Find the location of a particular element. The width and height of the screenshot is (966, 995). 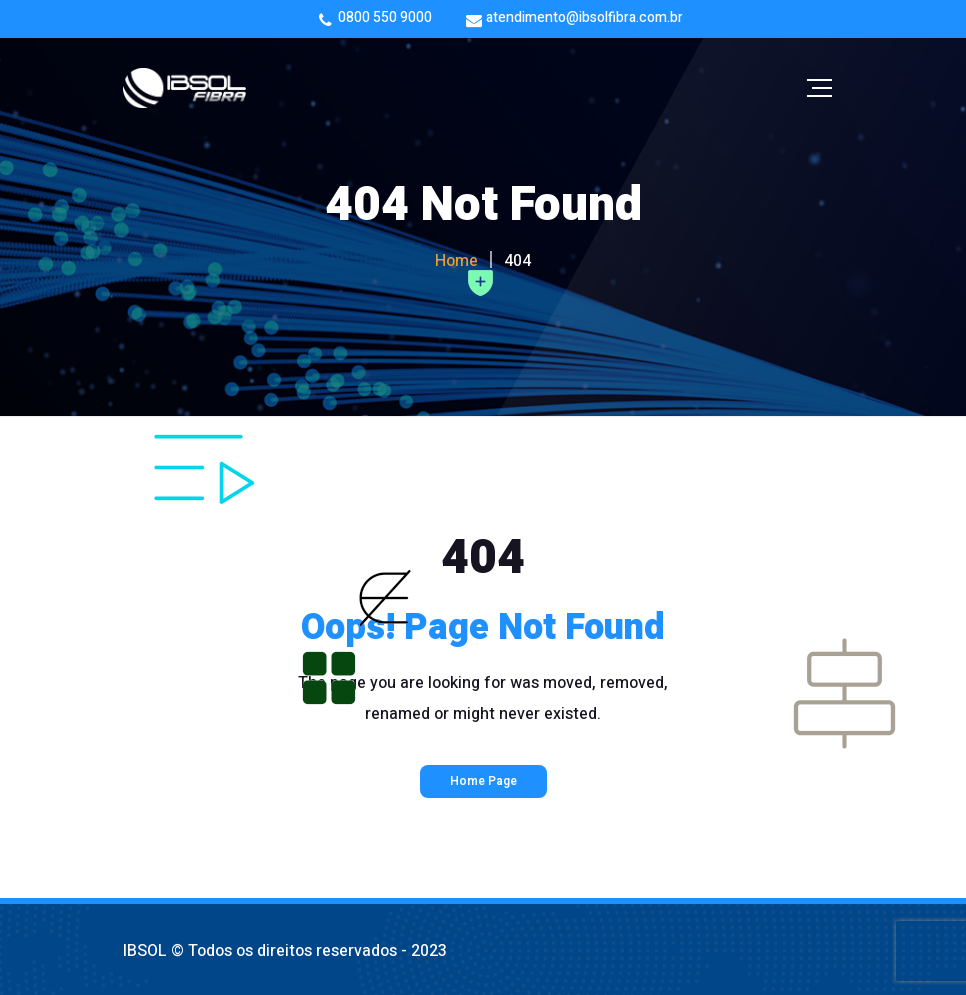

open app grid or launcher is located at coordinates (329, 678).